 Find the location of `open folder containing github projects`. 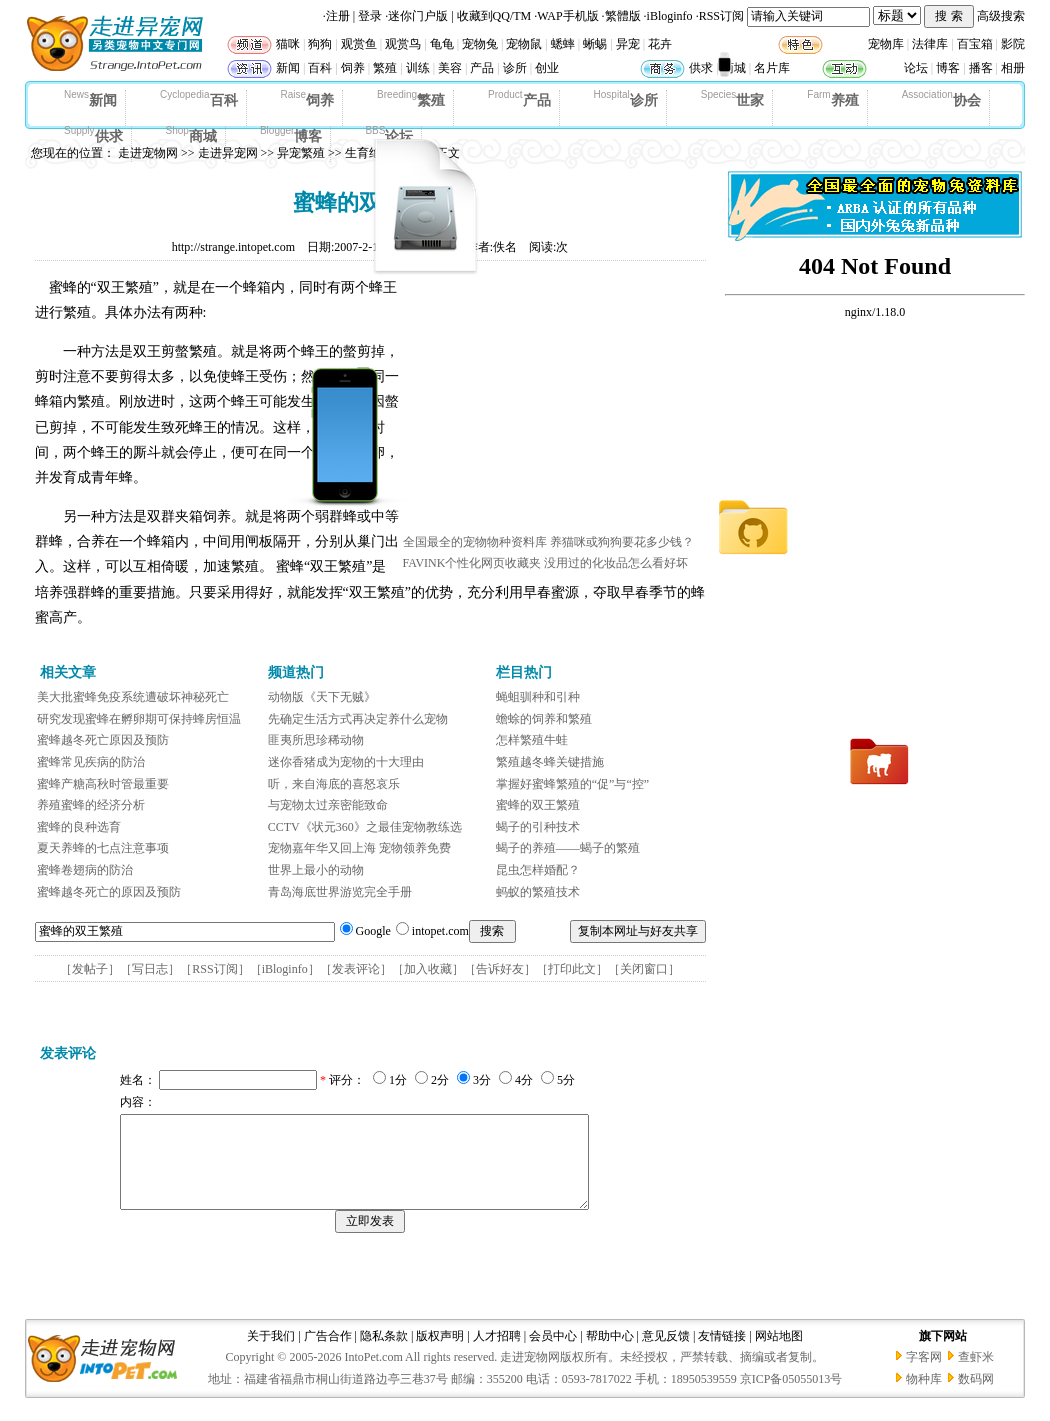

open folder containing github projects is located at coordinates (753, 529).